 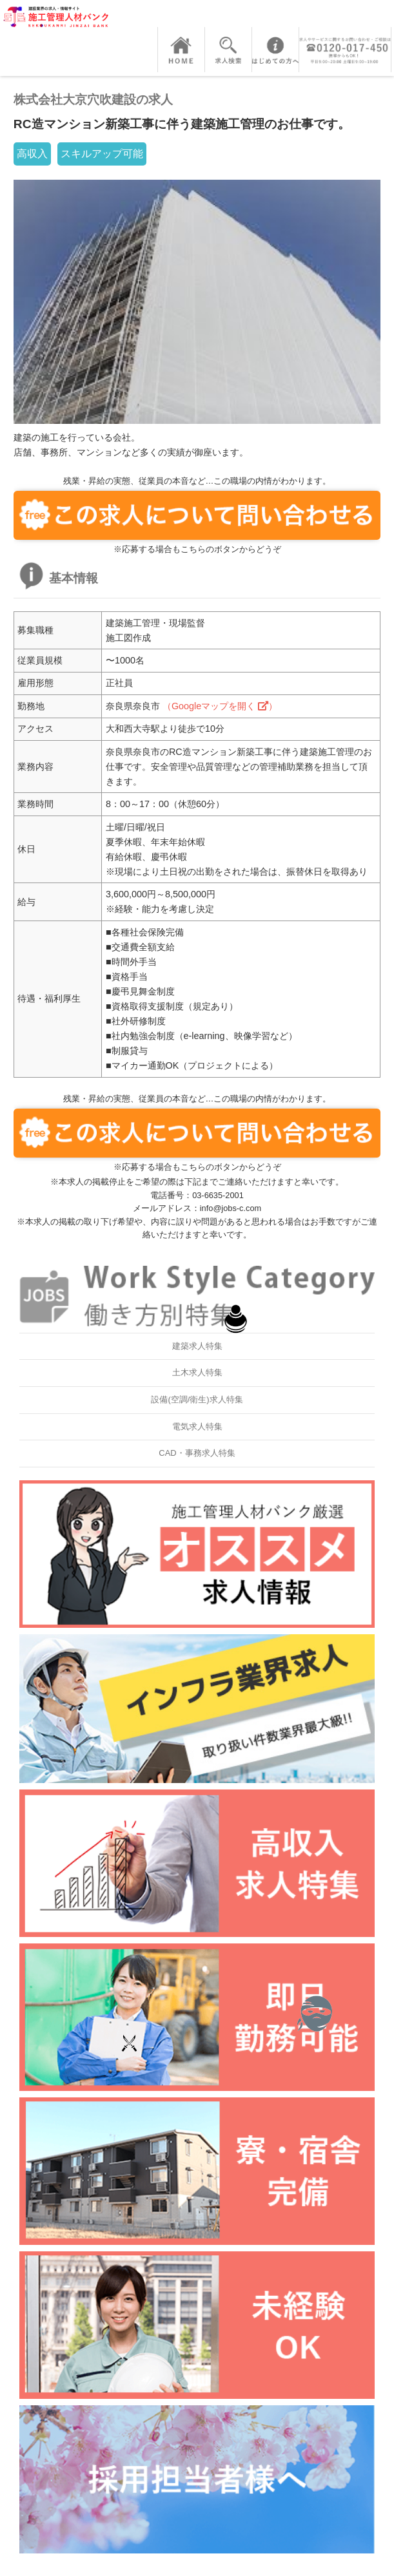 I want to click on select ninja character class, so click(x=315, y=2014).